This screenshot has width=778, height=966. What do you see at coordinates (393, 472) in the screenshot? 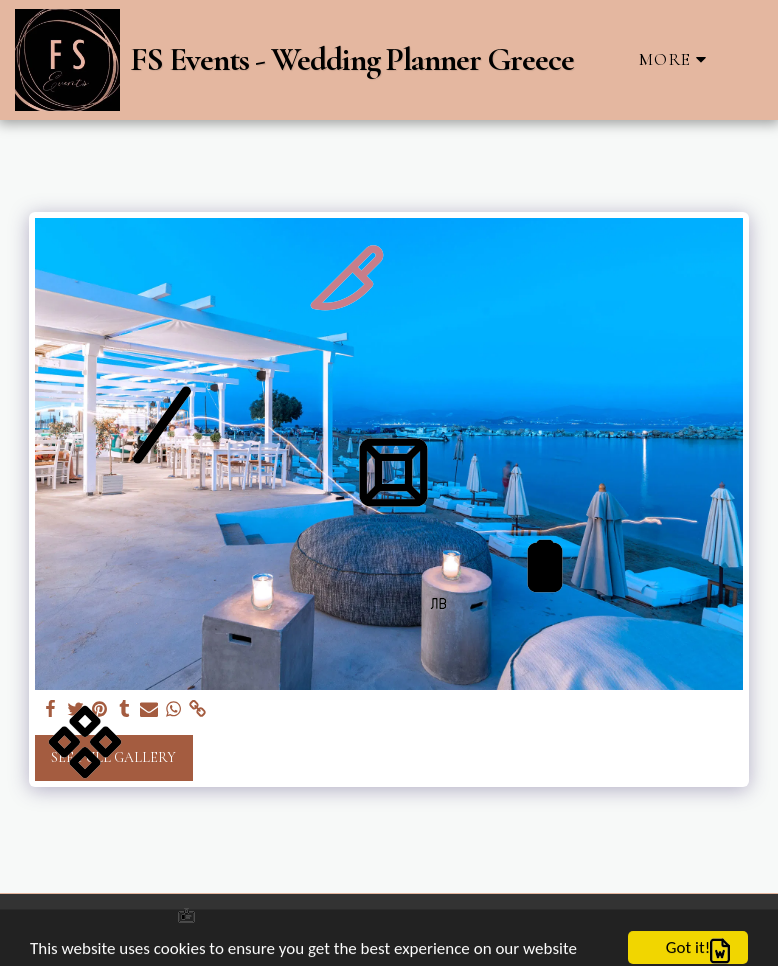
I see `inspect element box model in developer tools` at bounding box center [393, 472].